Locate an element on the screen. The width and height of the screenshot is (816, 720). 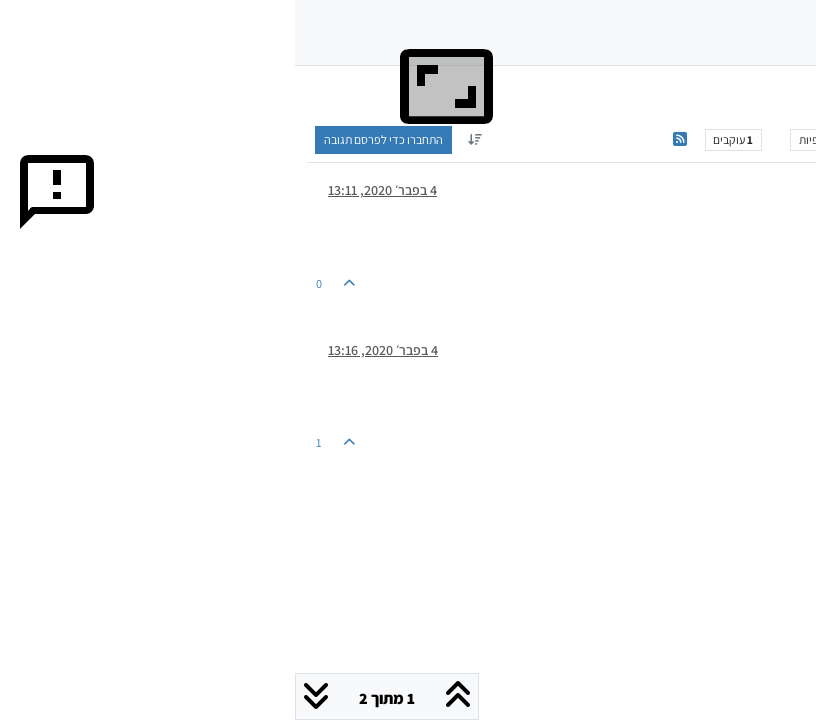
adjust aspect ratio settings is located at coordinates (446, 86).